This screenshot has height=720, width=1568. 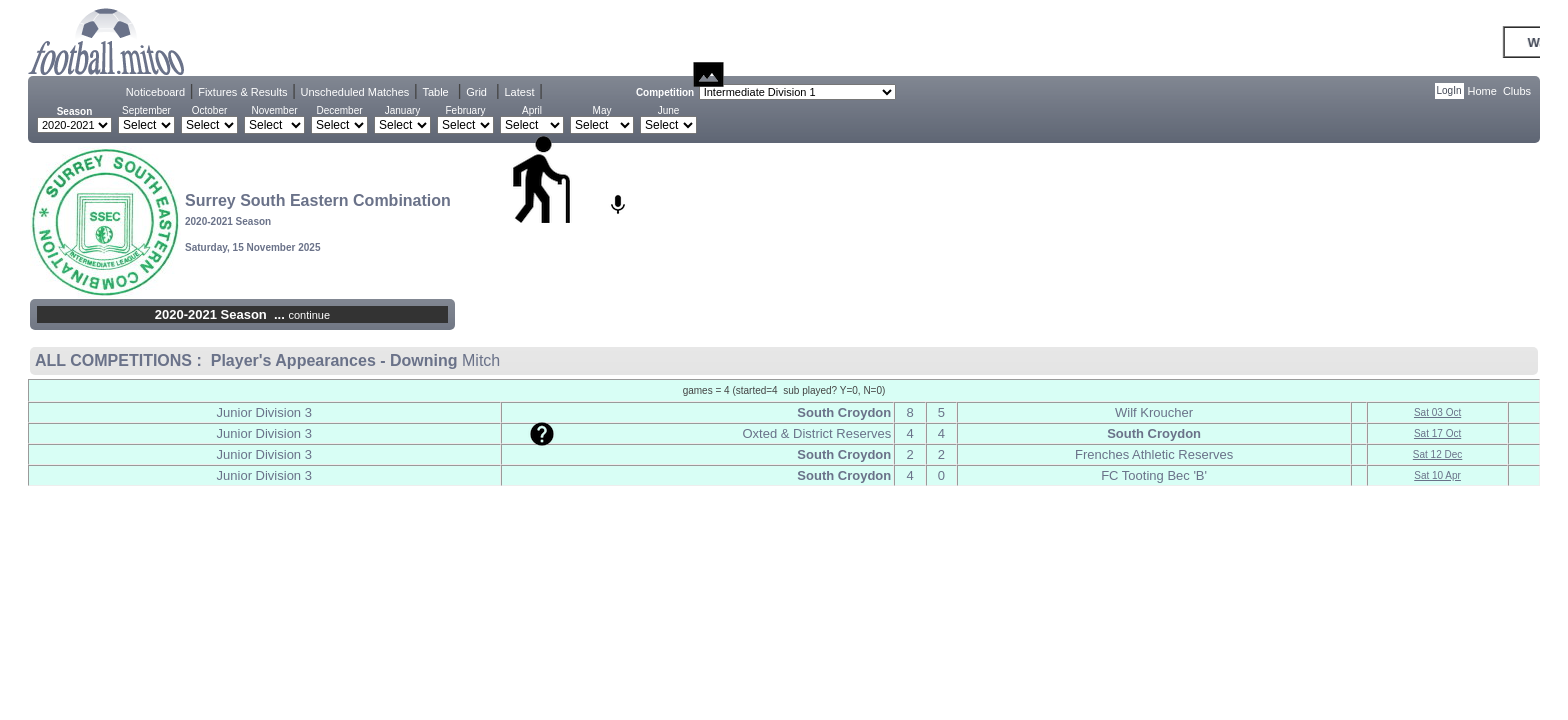 What do you see at coordinates (618, 204) in the screenshot?
I see `tap to use voice input` at bounding box center [618, 204].